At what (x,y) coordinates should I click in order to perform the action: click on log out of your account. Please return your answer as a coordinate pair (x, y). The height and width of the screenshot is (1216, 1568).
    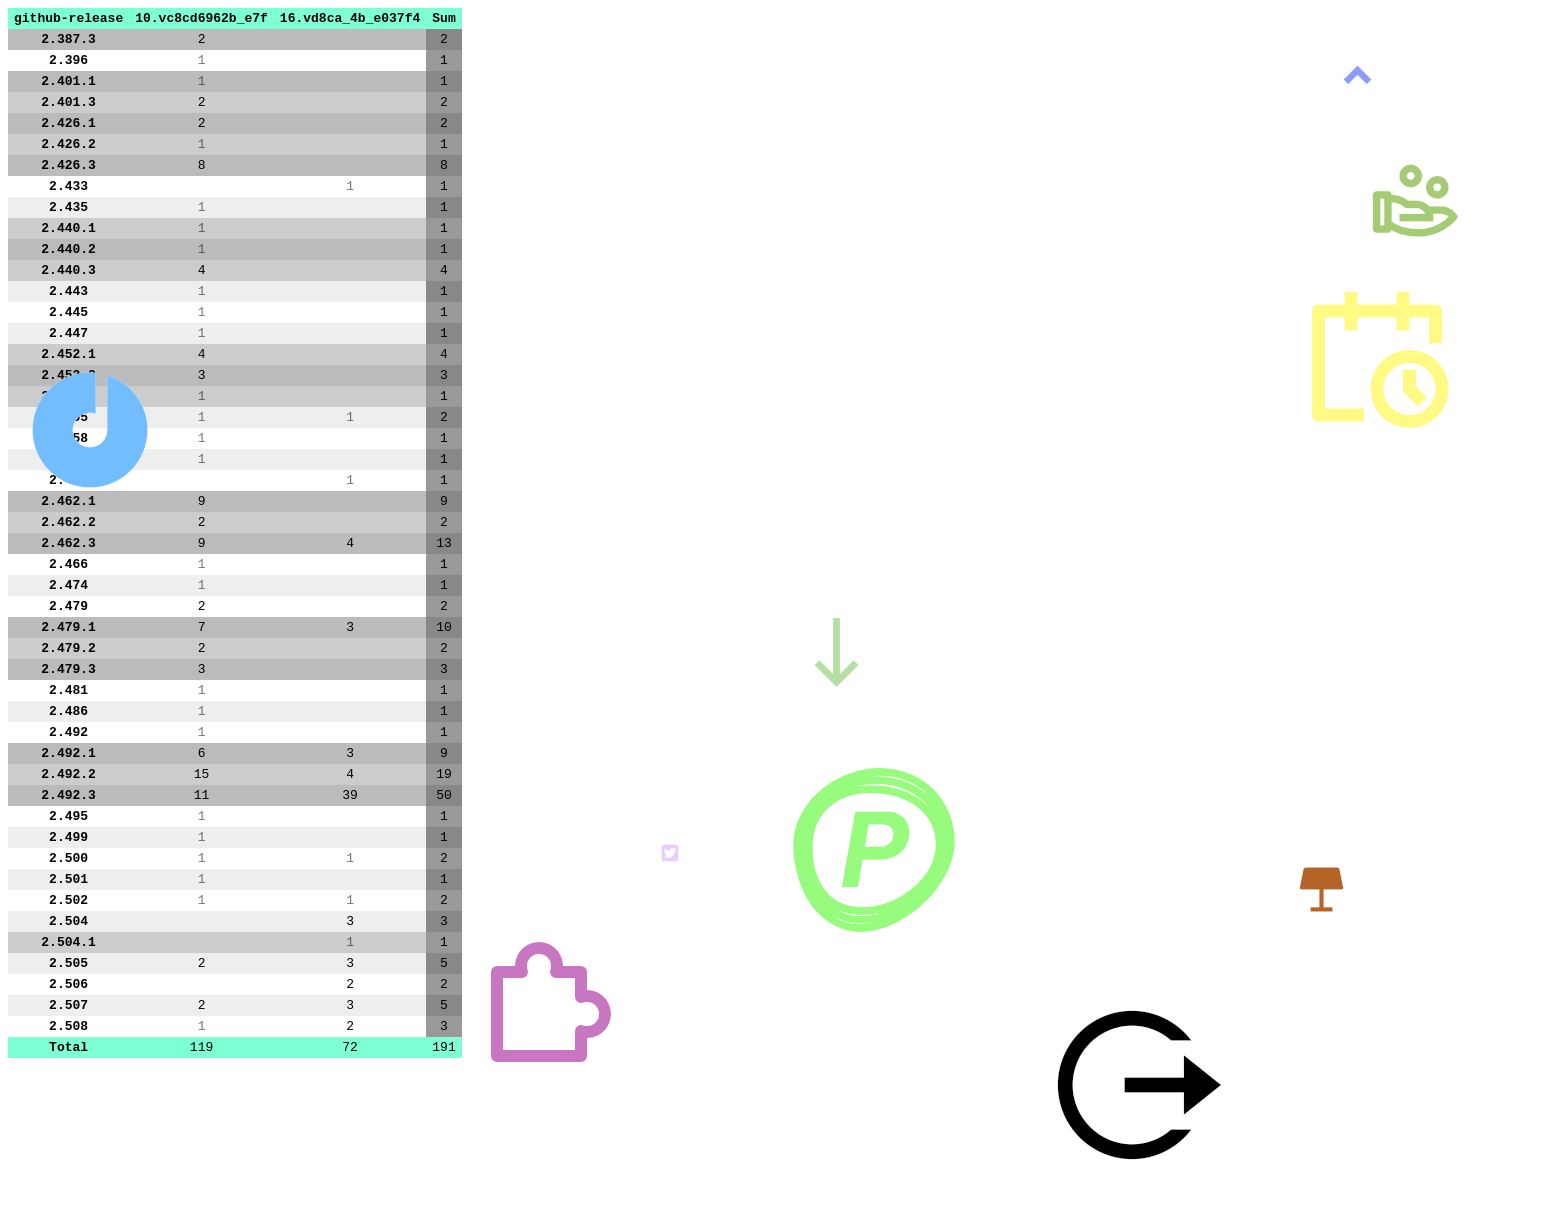
    Looking at the image, I should click on (1132, 1085).